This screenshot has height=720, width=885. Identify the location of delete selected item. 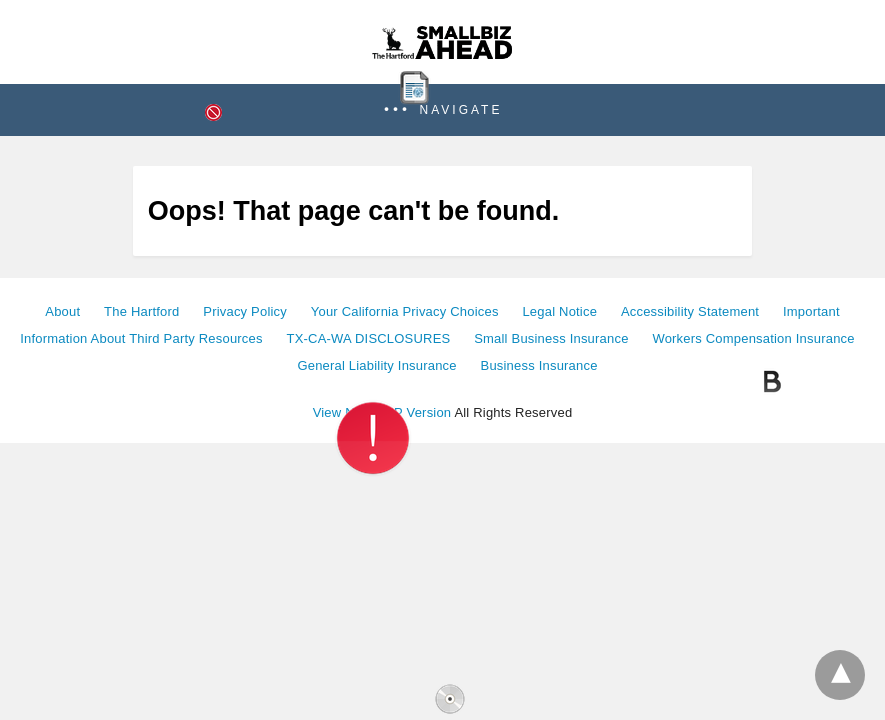
(213, 112).